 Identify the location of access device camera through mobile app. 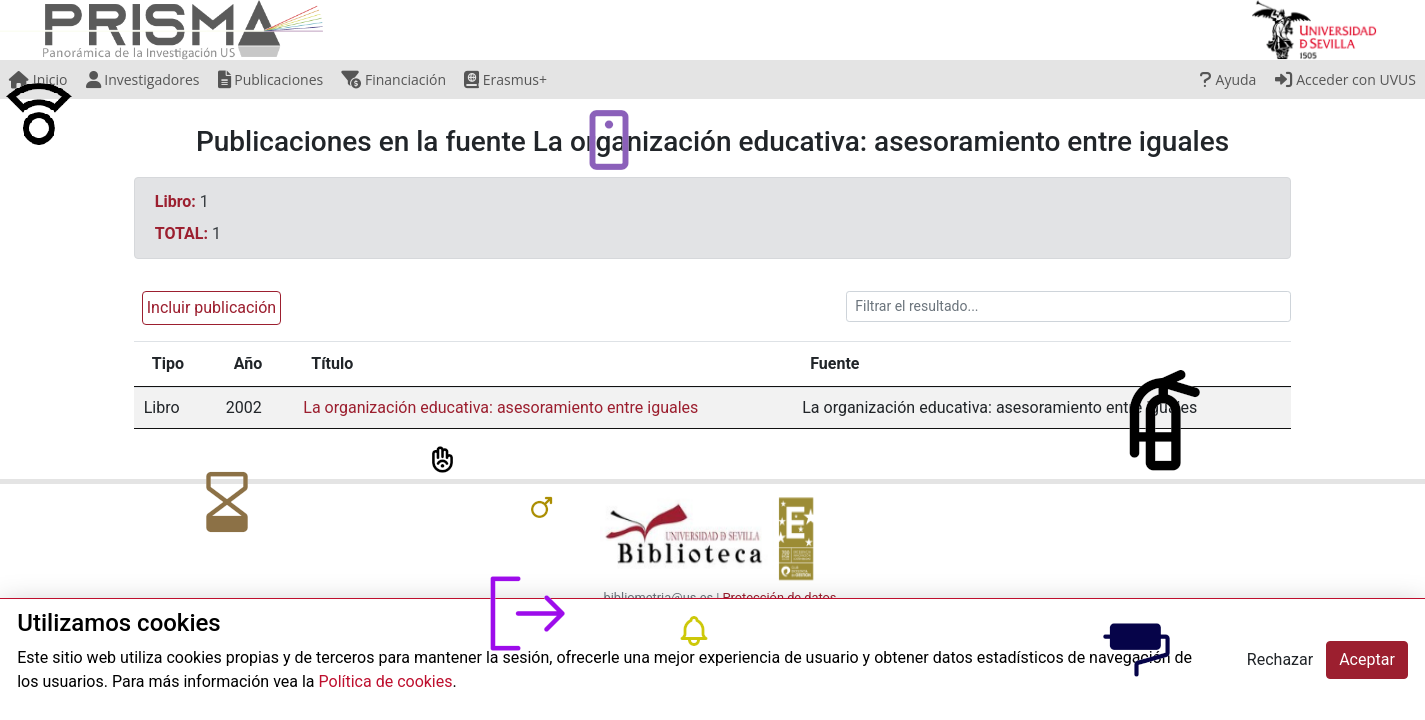
(609, 140).